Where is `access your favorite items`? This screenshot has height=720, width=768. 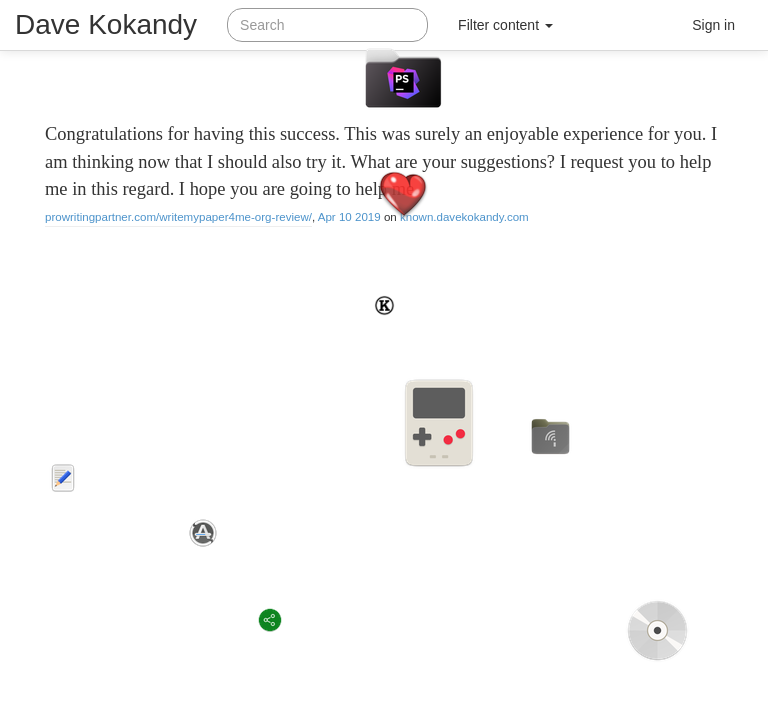 access your favorite items is located at coordinates (405, 195).